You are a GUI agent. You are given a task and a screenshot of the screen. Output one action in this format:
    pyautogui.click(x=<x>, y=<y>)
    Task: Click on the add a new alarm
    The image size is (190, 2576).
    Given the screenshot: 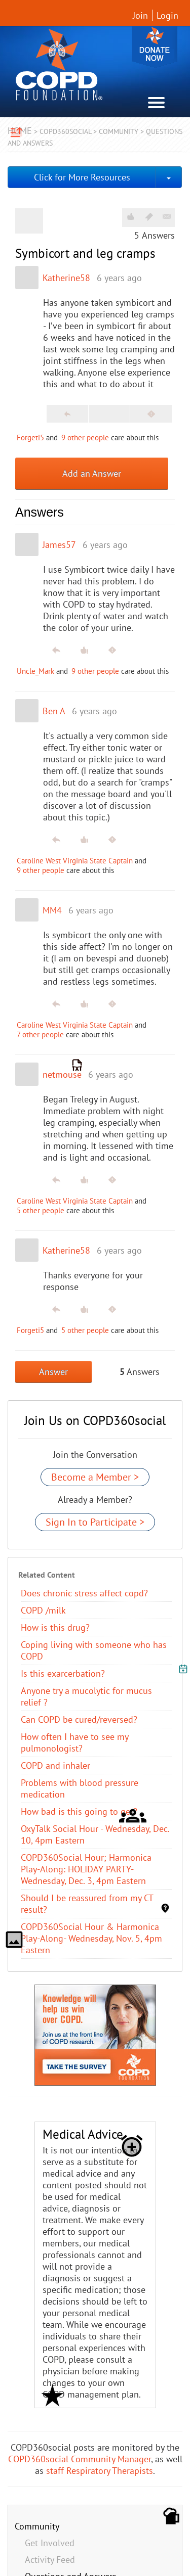 What is the action you would take?
    pyautogui.click(x=132, y=2146)
    